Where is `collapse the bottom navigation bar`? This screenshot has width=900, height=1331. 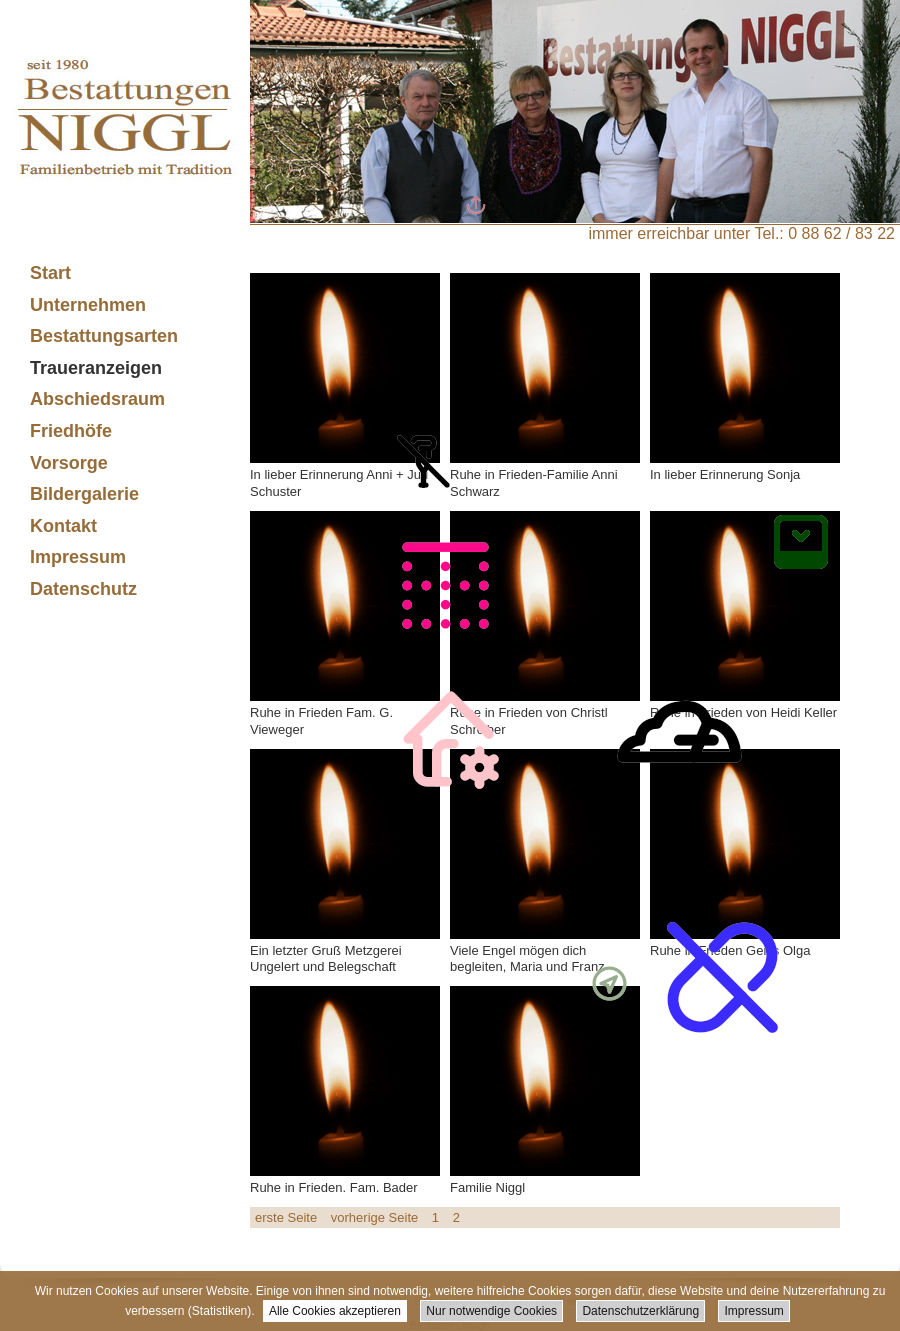 collapse the bottom navigation bar is located at coordinates (801, 542).